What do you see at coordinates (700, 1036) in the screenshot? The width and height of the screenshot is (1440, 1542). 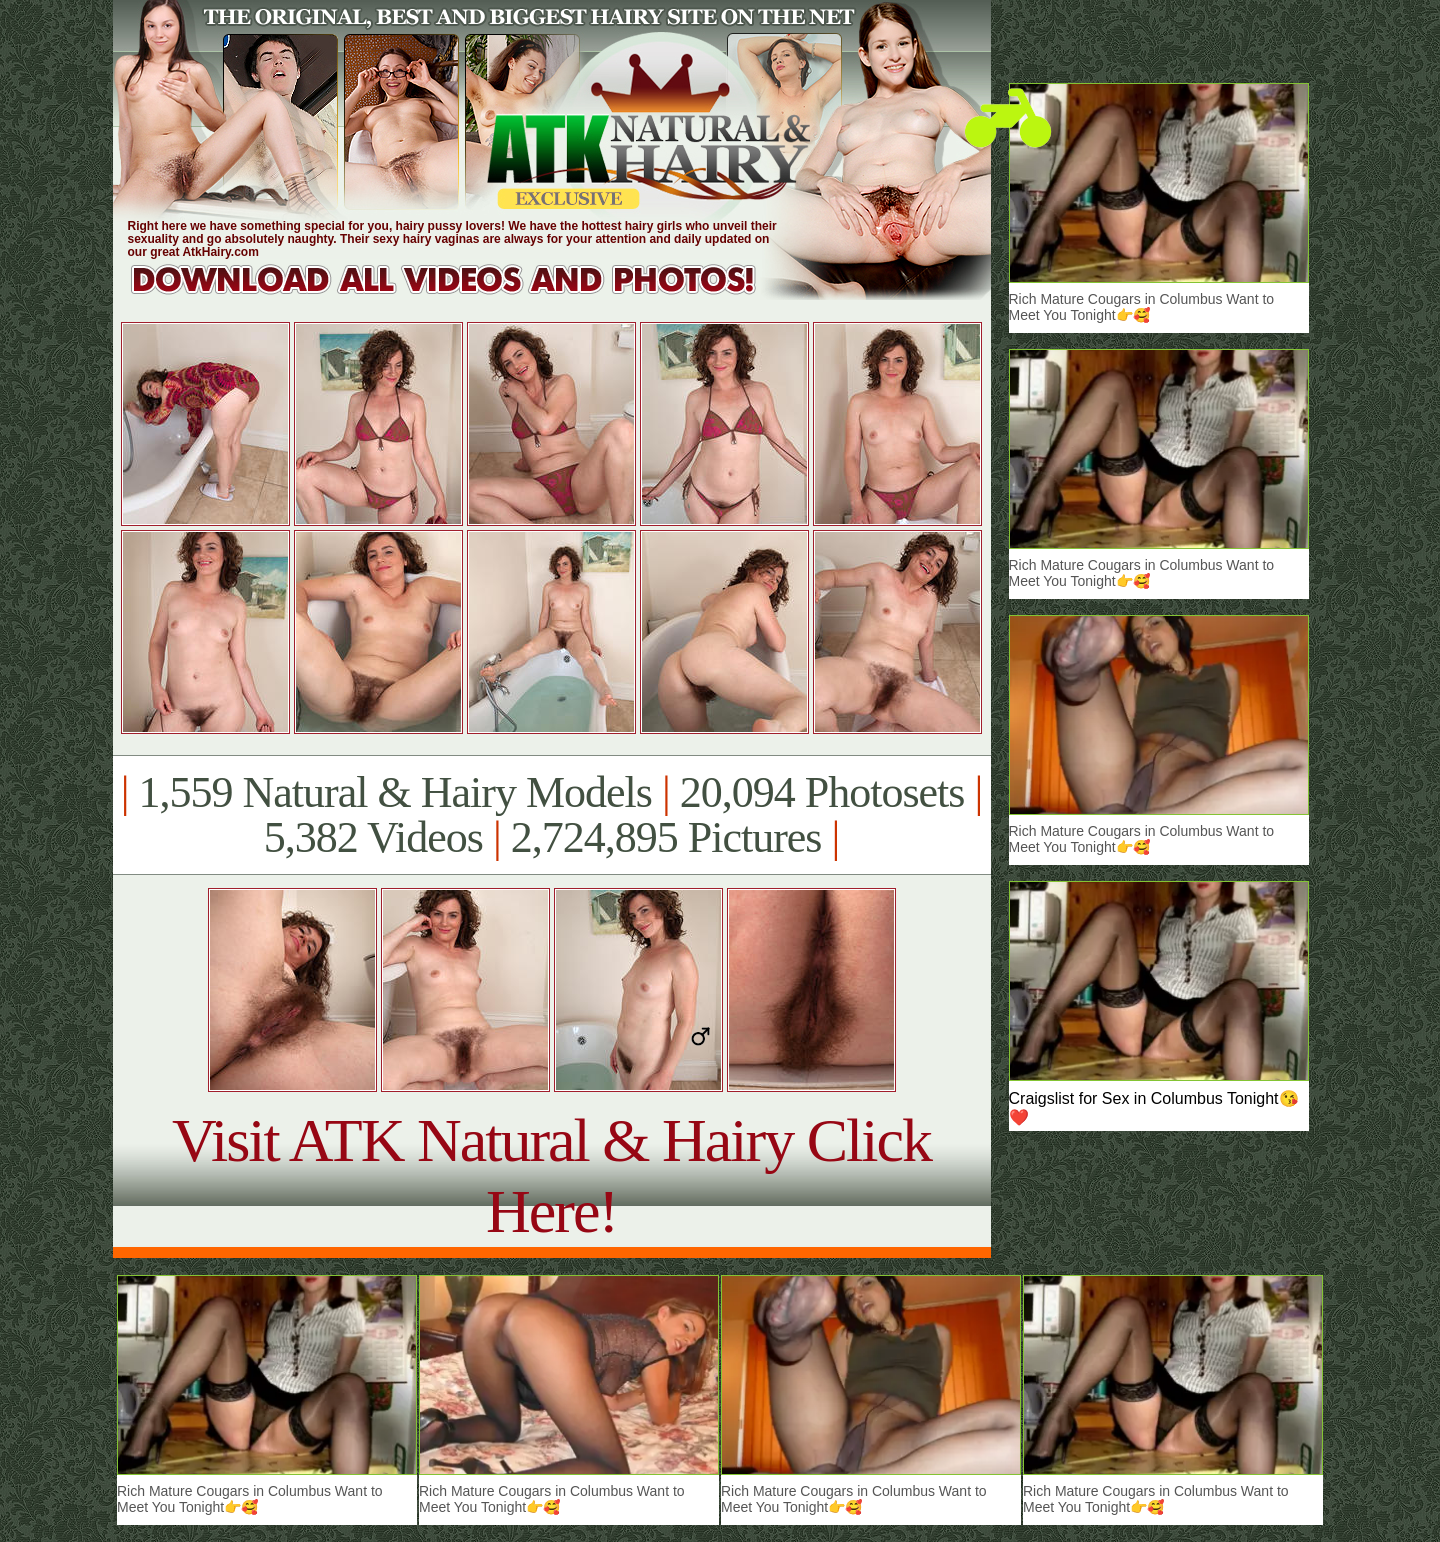 I see `indicates male or masculine gender` at bounding box center [700, 1036].